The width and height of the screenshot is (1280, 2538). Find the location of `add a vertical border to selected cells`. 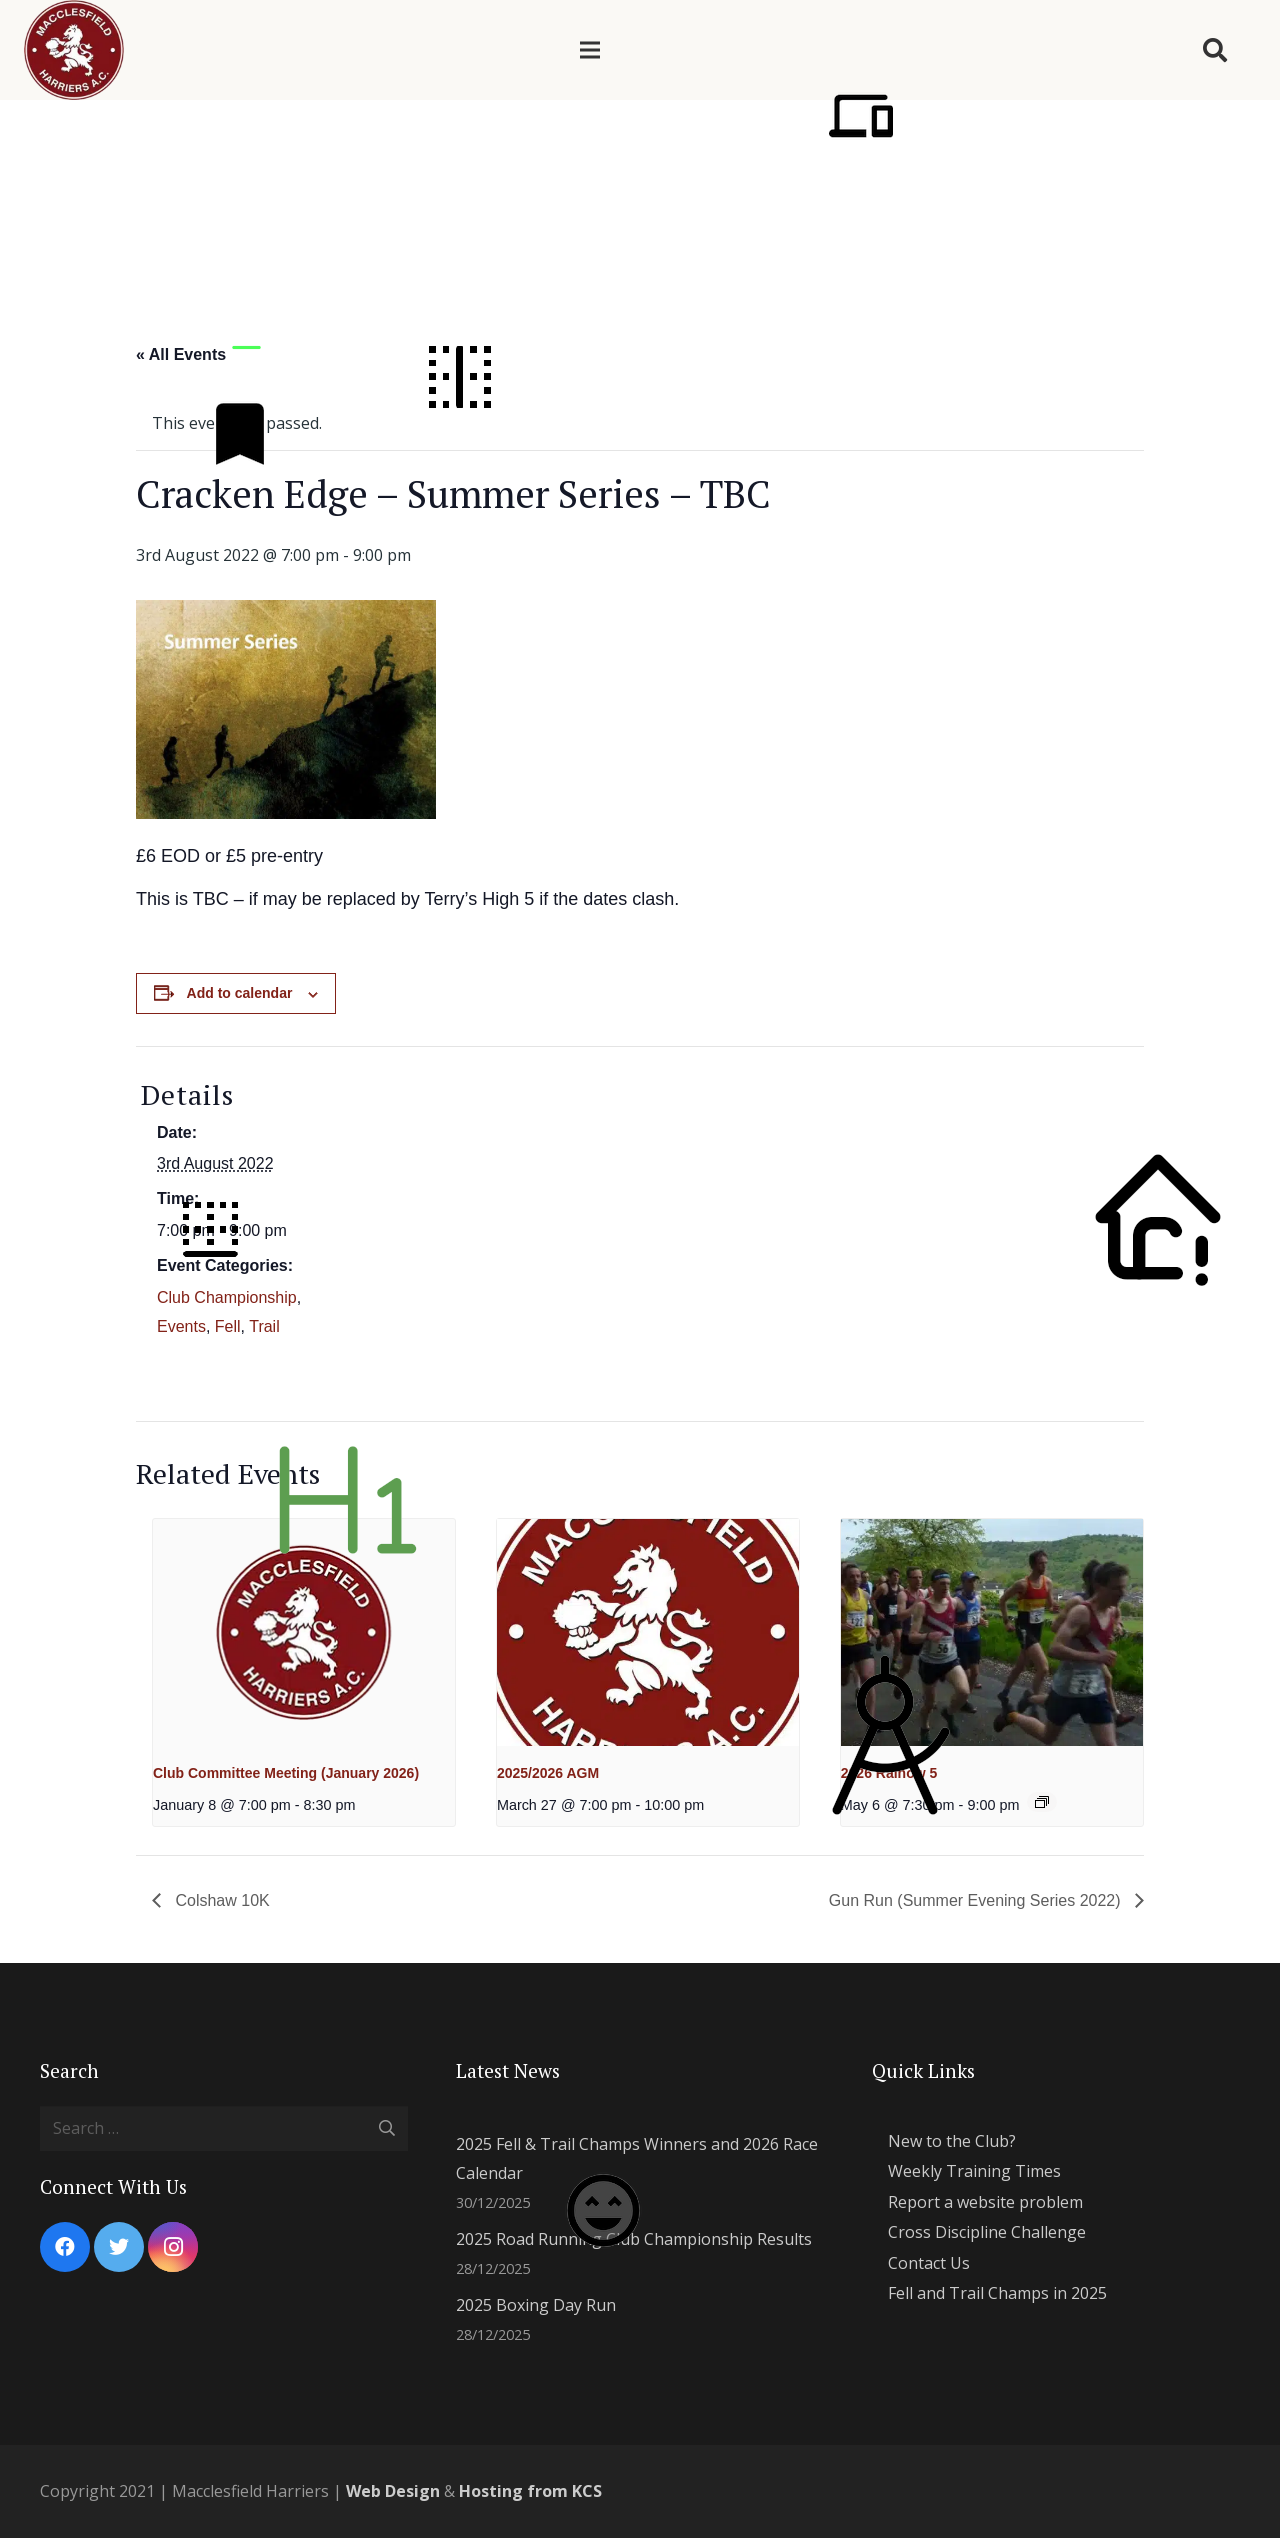

add a vertical border to selected cells is located at coordinates (460, 377).